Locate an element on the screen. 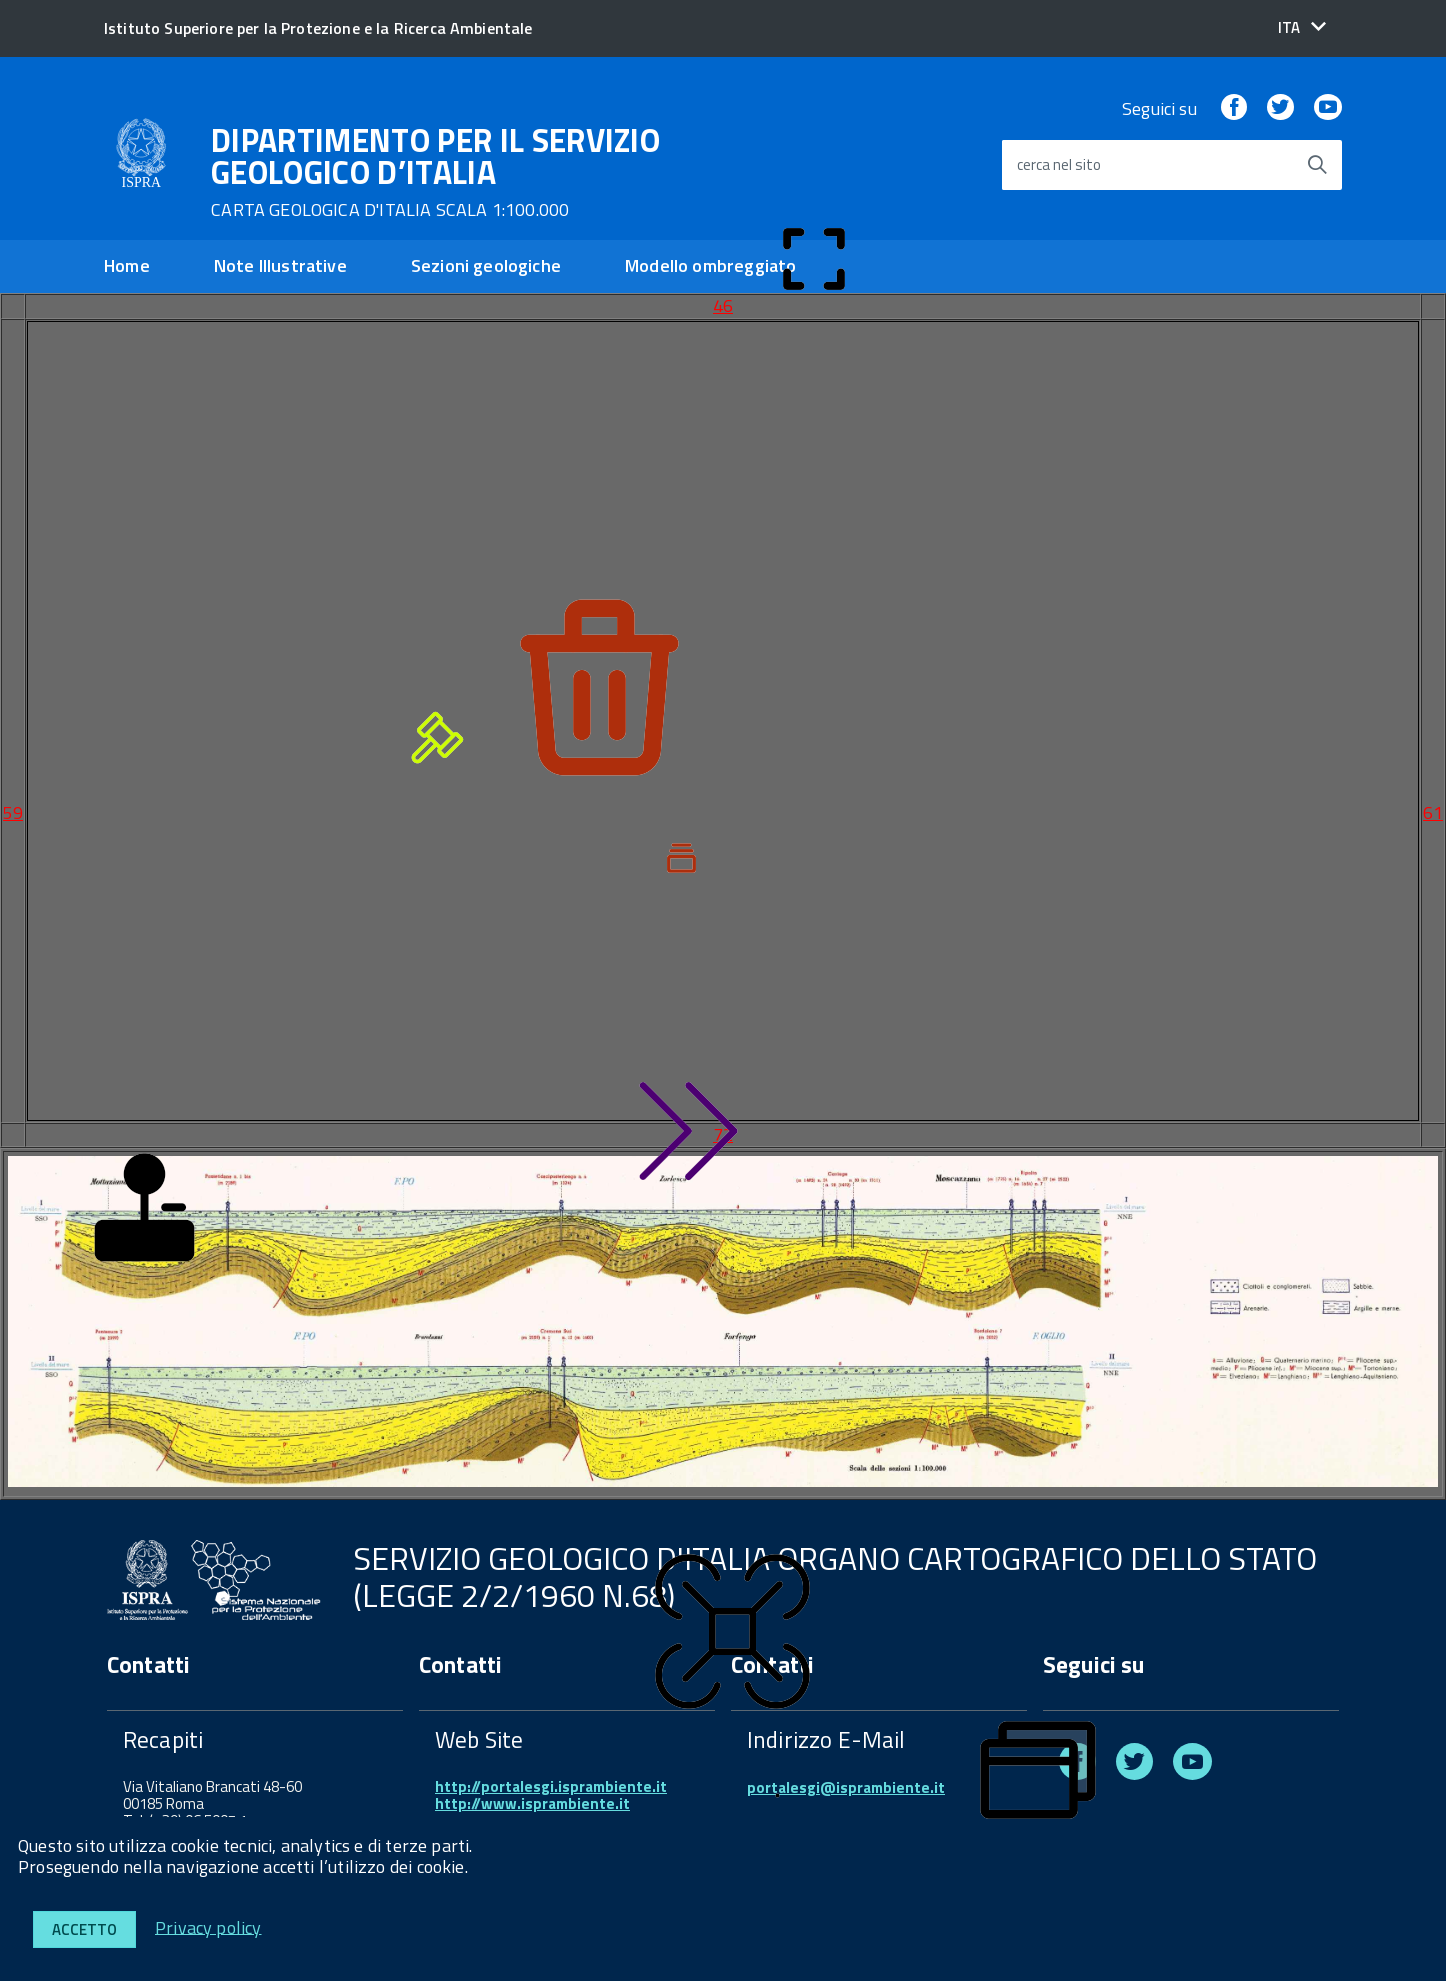 This screenshot has height=1981, width=1446. access drone controls is located at coordinates (732, 1631).